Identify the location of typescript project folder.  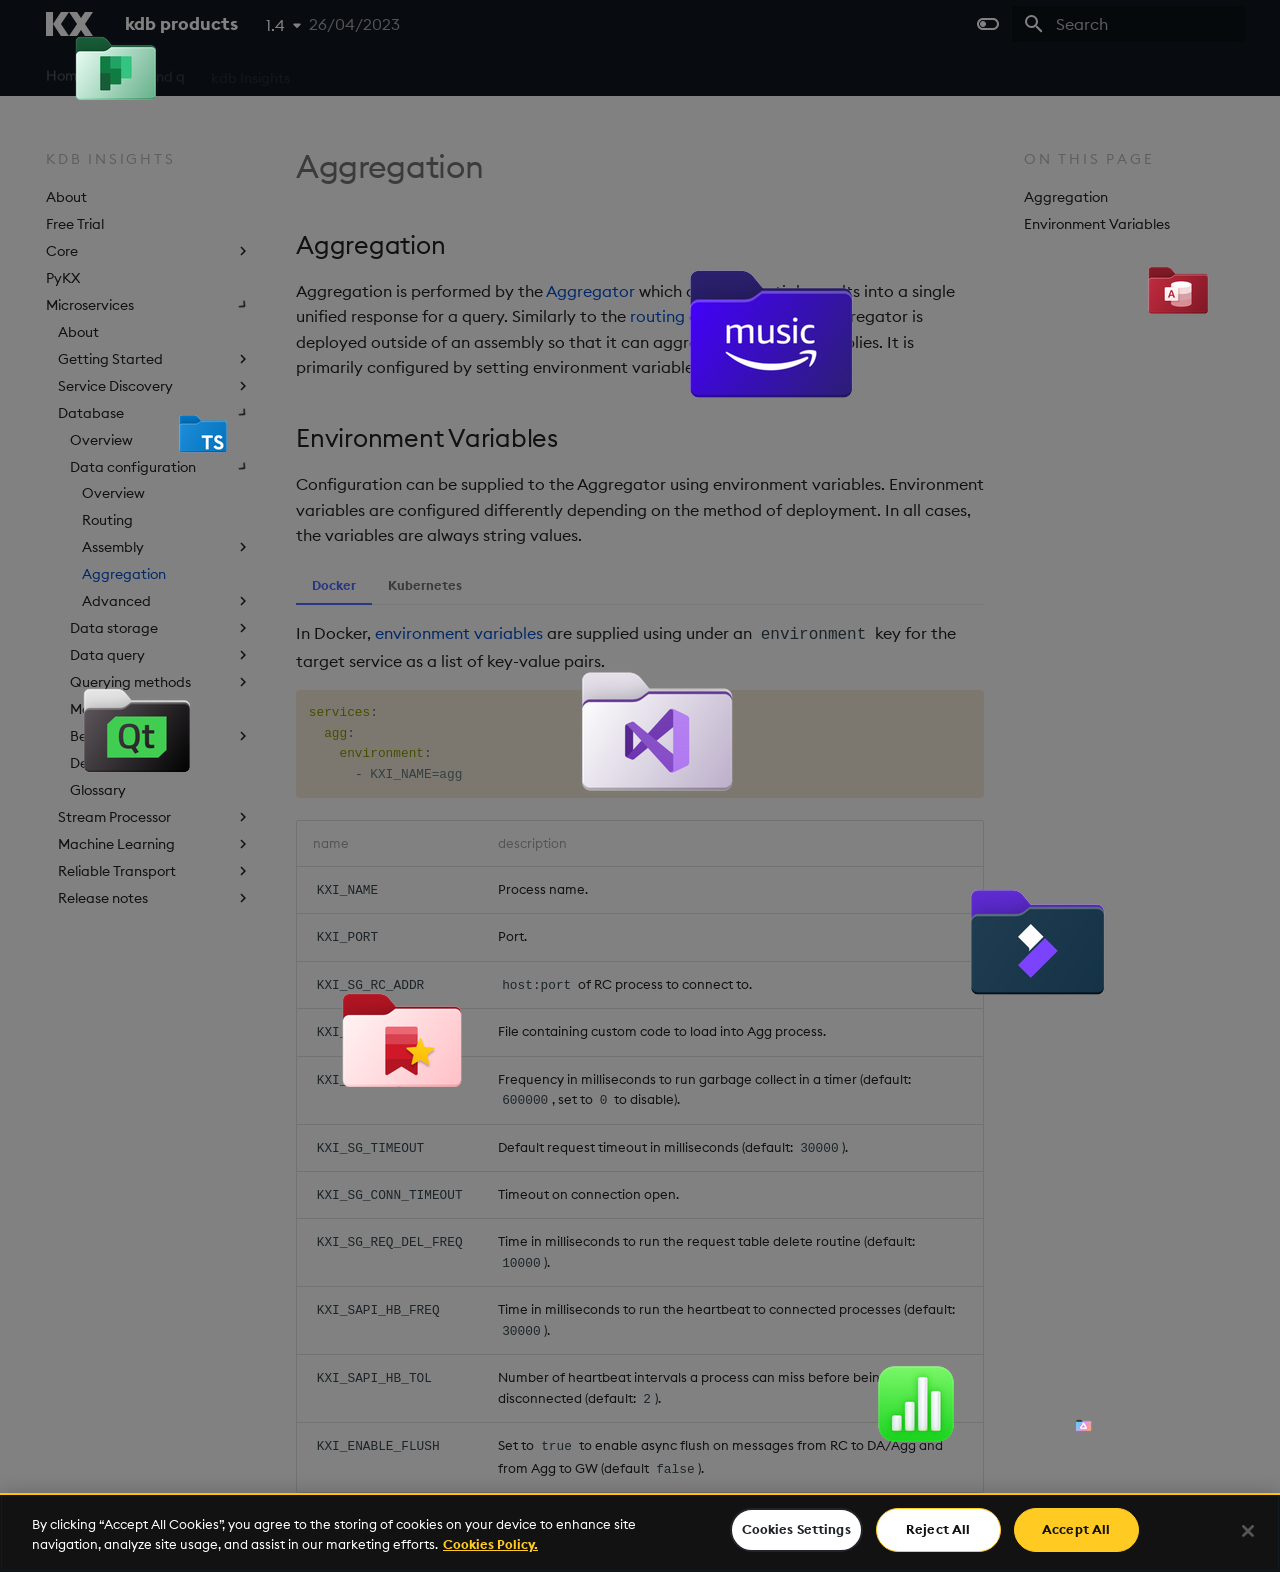
(203, 435).